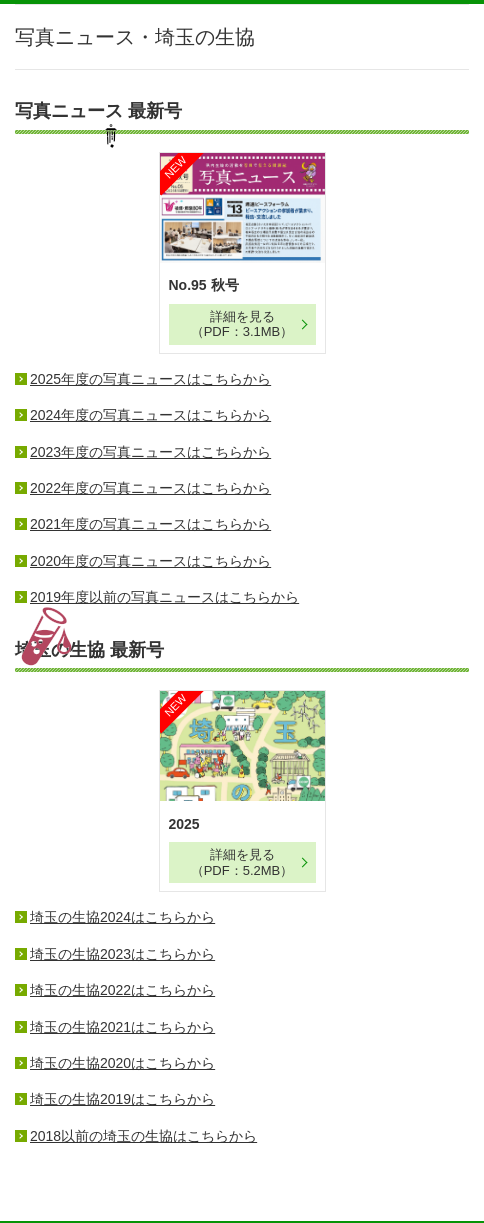 The width and height of the screenshot is (484, 1223). Describe the element at coordinates (111, 136) in the screenshot. I see `decorative windchimes element for a game interface` at that location.